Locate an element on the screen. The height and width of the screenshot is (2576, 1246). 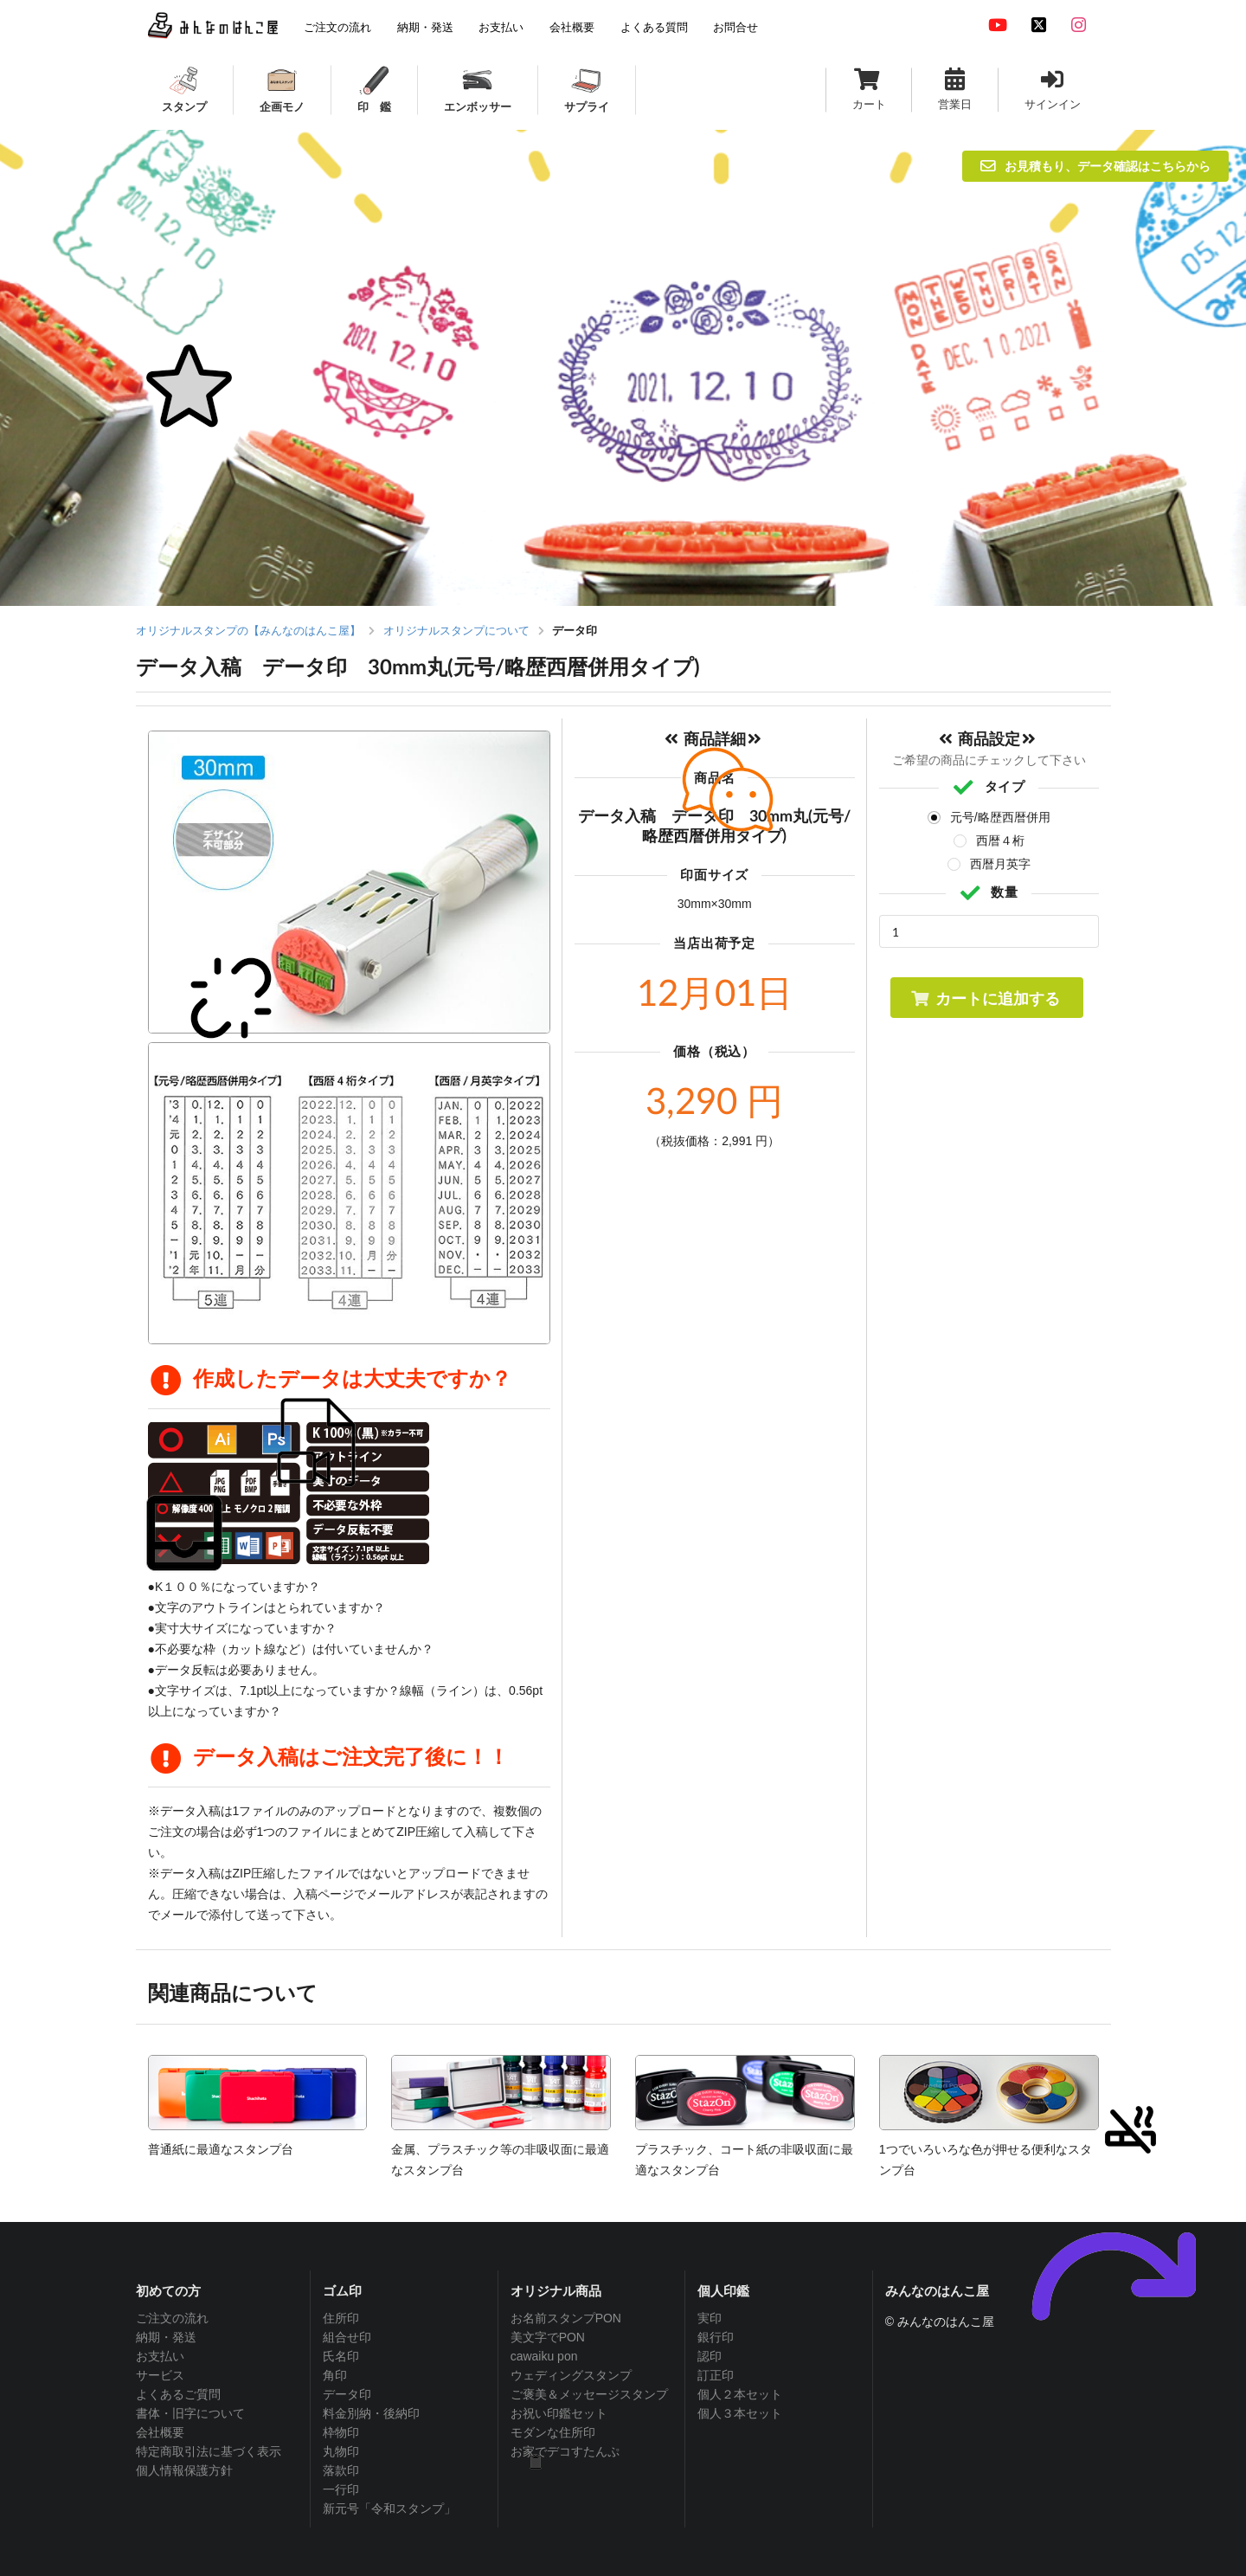
add to favorites is located at coordinates (189, 387).